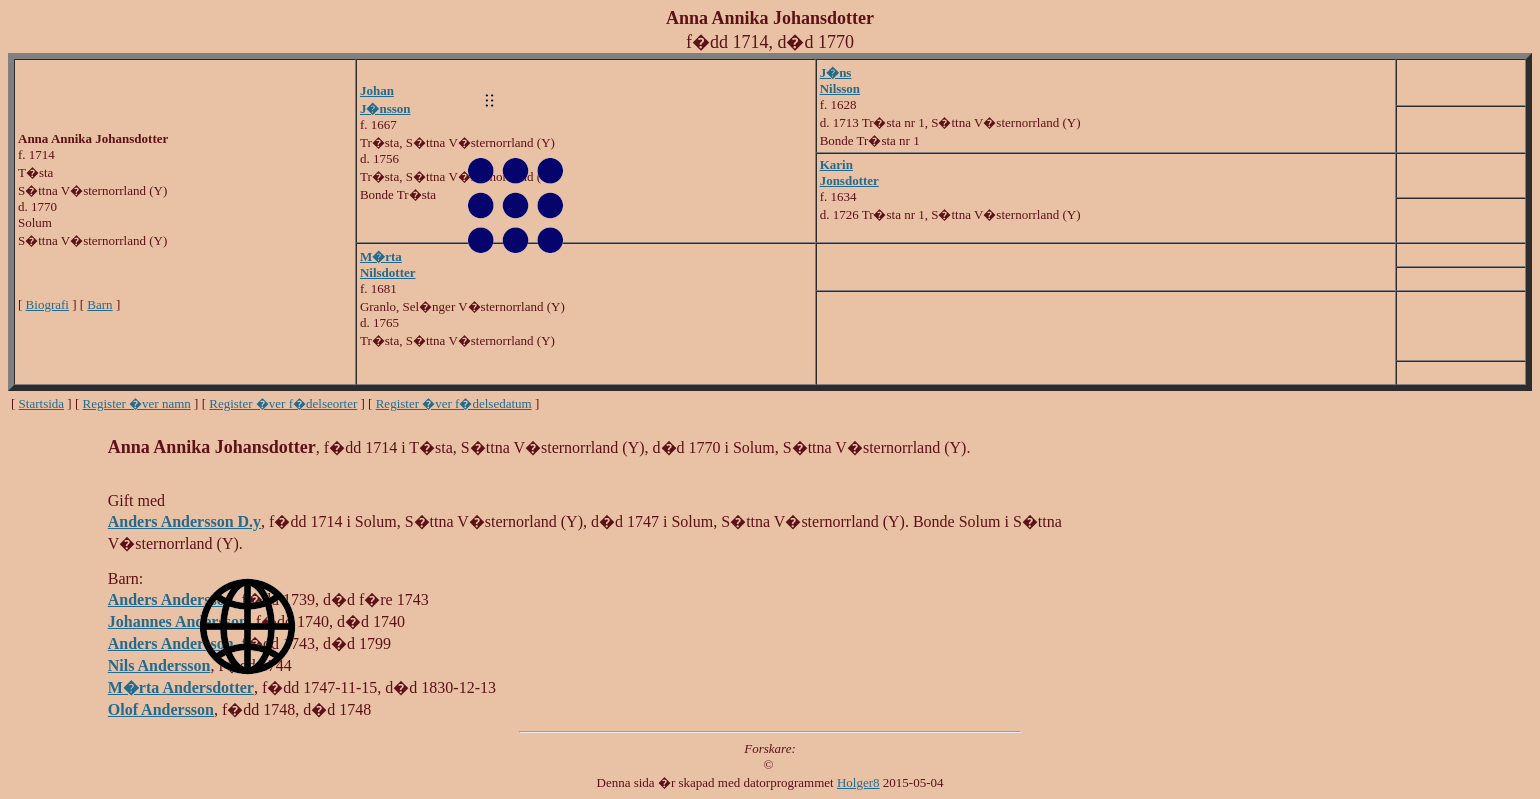 This screenshot has height=799, width=1540. I want to click on open the app drawer or menu, so click(515, 205).